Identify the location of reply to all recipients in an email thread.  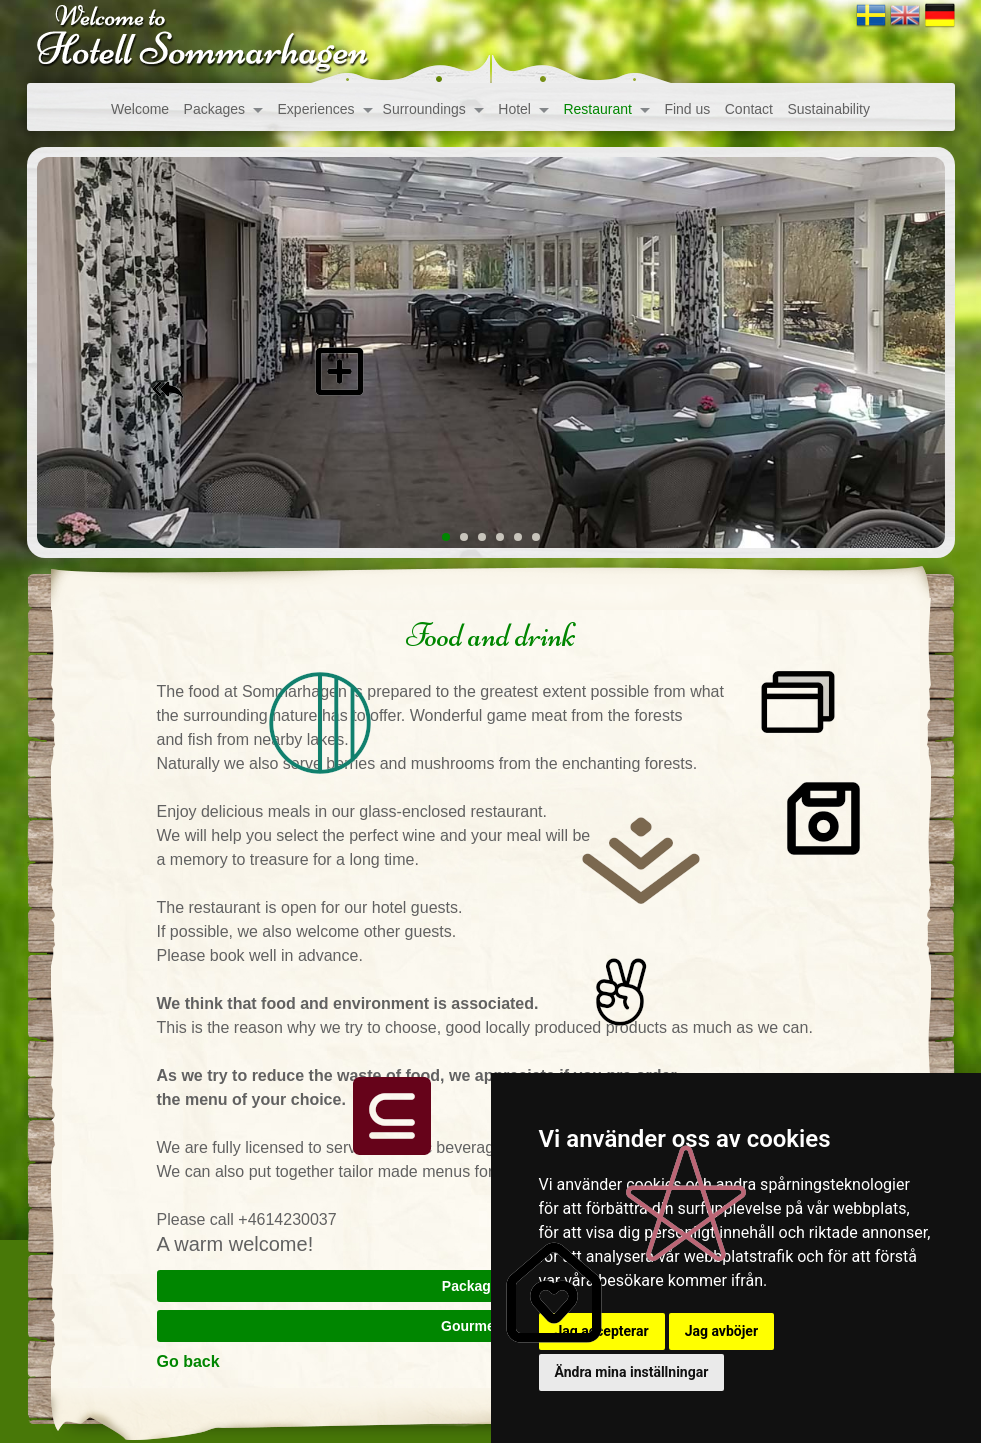
(168, 389).